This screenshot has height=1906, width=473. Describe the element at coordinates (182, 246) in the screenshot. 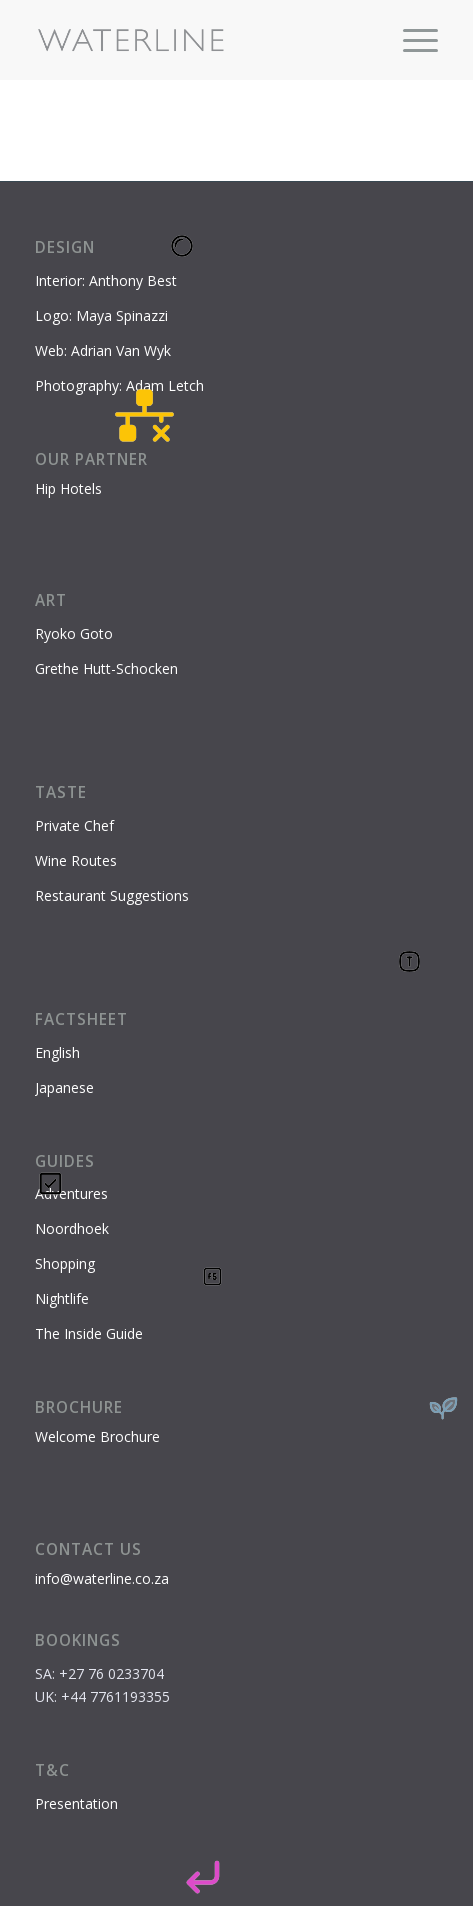

I see `apply inner shadow effect to top-left corner` at that location.